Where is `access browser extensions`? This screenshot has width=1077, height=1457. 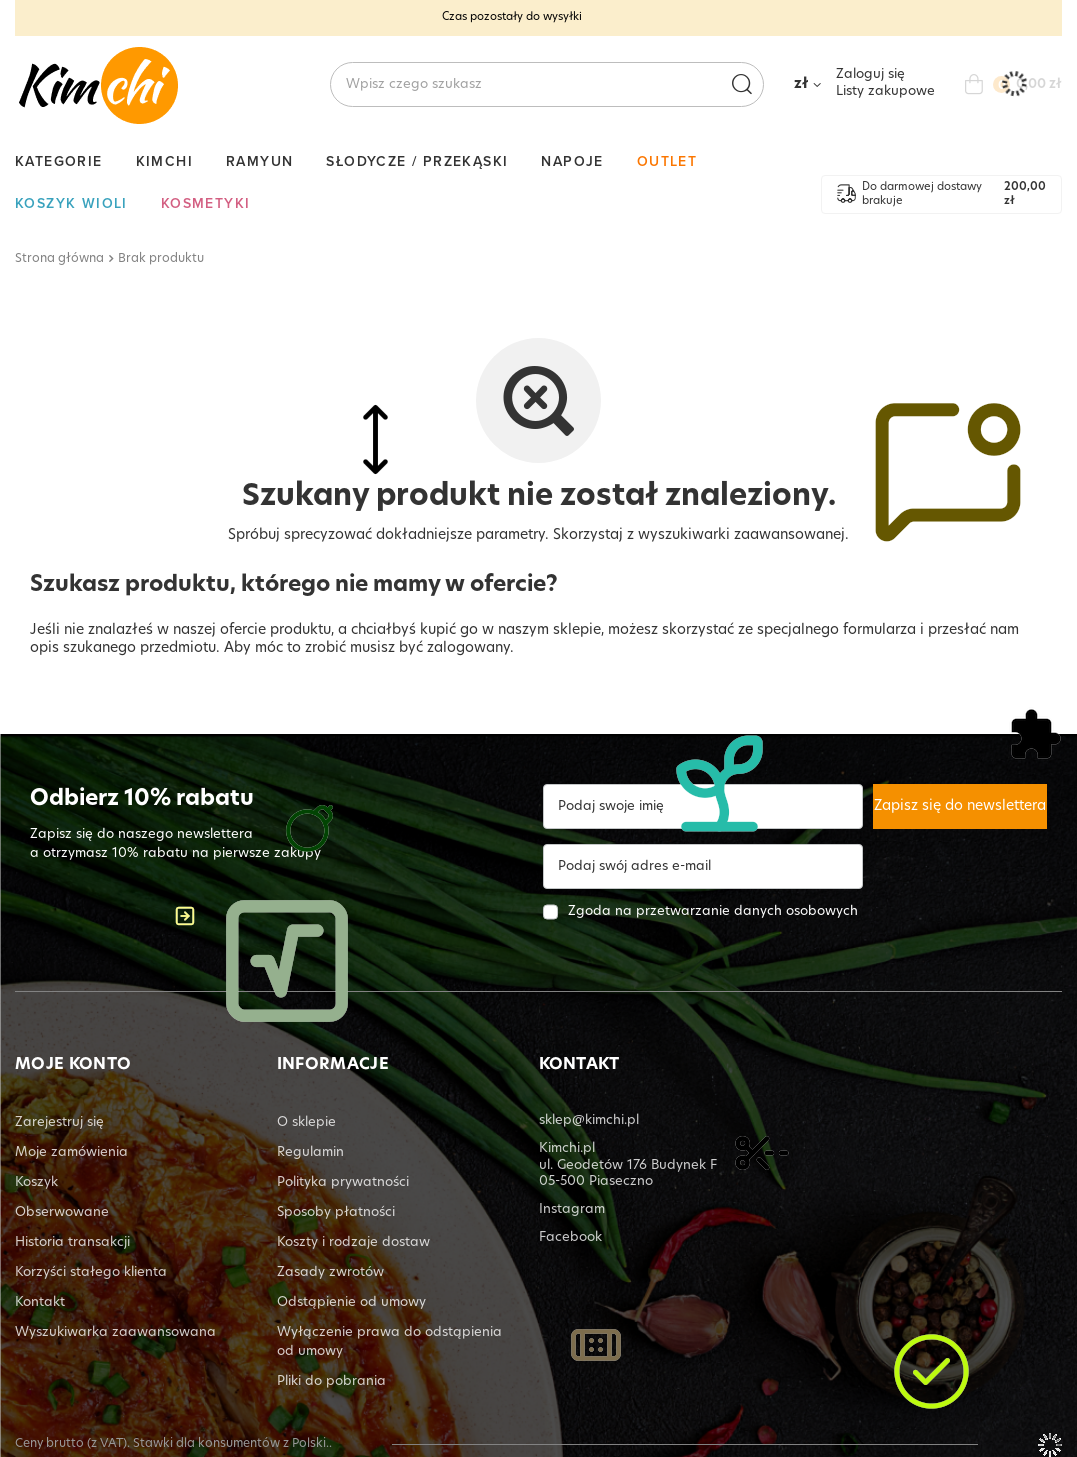
access browser extensions is located at coordinates (1035, 735).